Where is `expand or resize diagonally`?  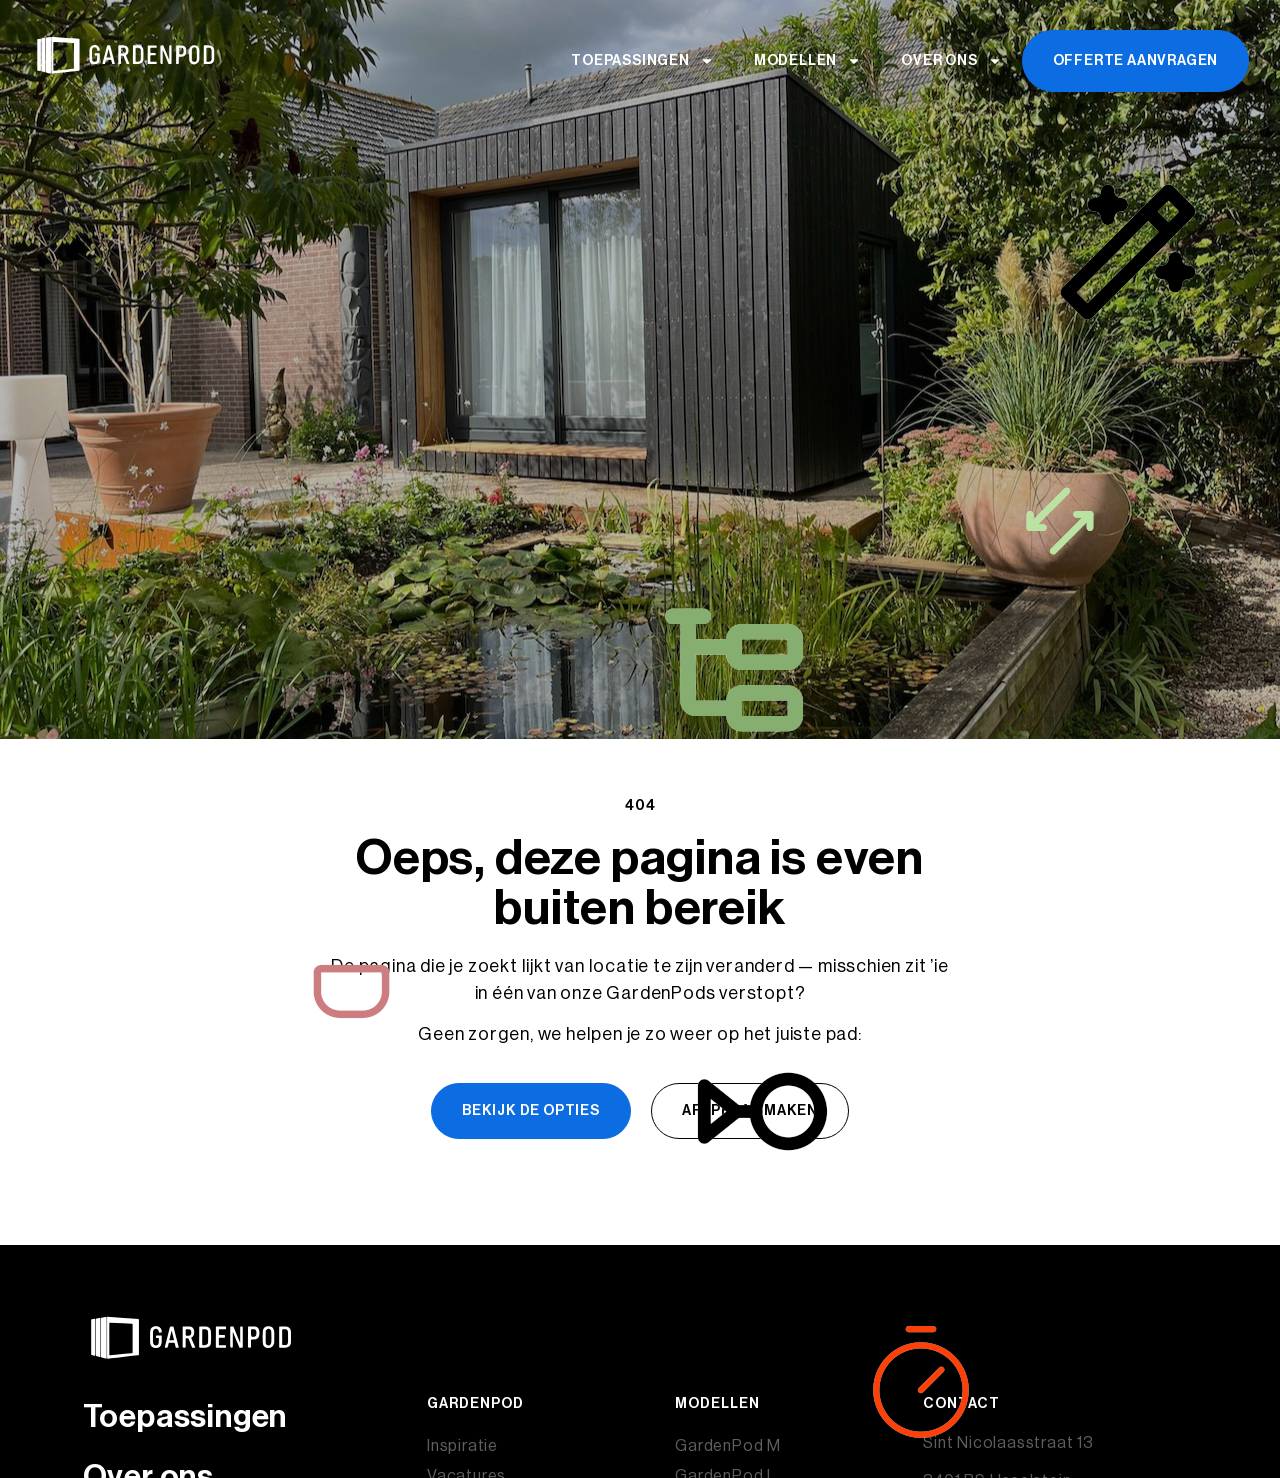 expand or resize diagonally is located at coordinates (1060, 521).